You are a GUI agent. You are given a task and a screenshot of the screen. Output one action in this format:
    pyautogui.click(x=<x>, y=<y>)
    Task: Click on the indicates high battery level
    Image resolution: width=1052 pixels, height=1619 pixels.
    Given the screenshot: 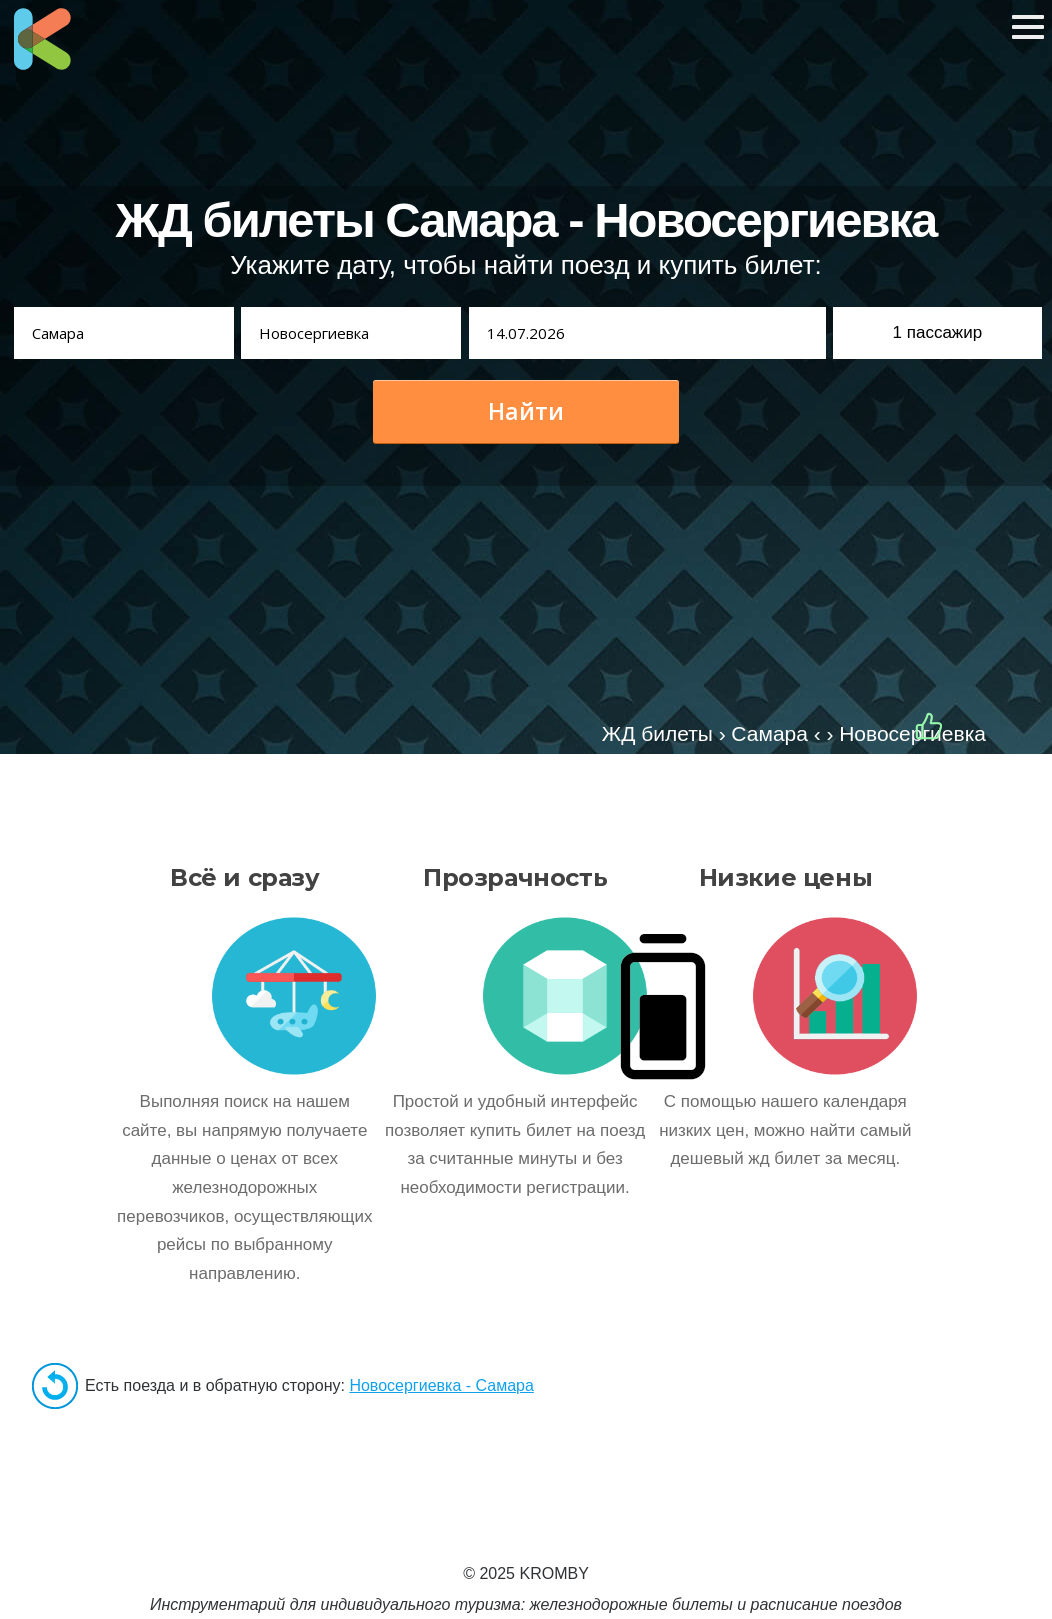 What is the action you would take?
    pyautogui.click(x=663, y=1009)
    